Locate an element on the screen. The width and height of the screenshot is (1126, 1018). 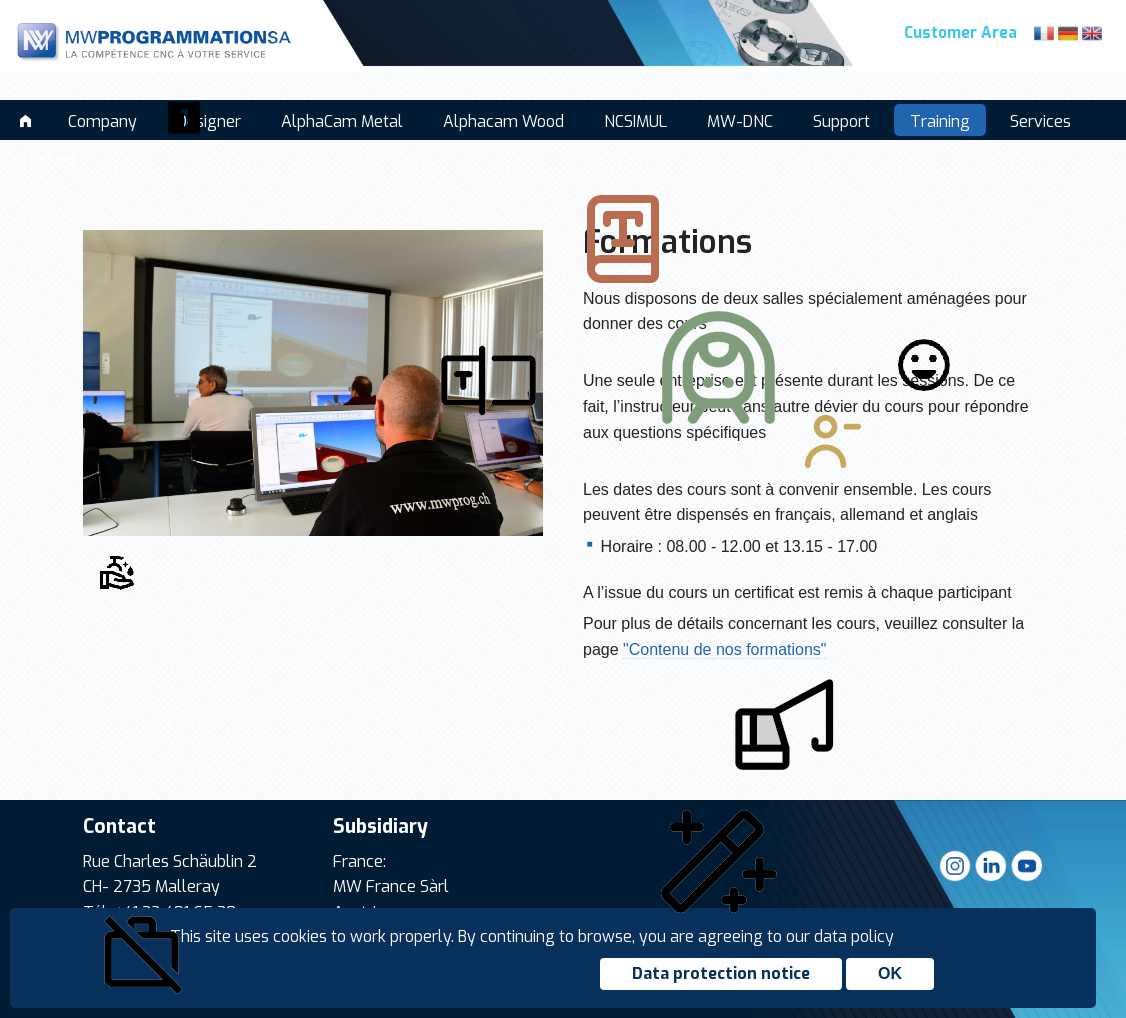
hand hygiene or sanitization reminder is located at coordinates (117, 572).